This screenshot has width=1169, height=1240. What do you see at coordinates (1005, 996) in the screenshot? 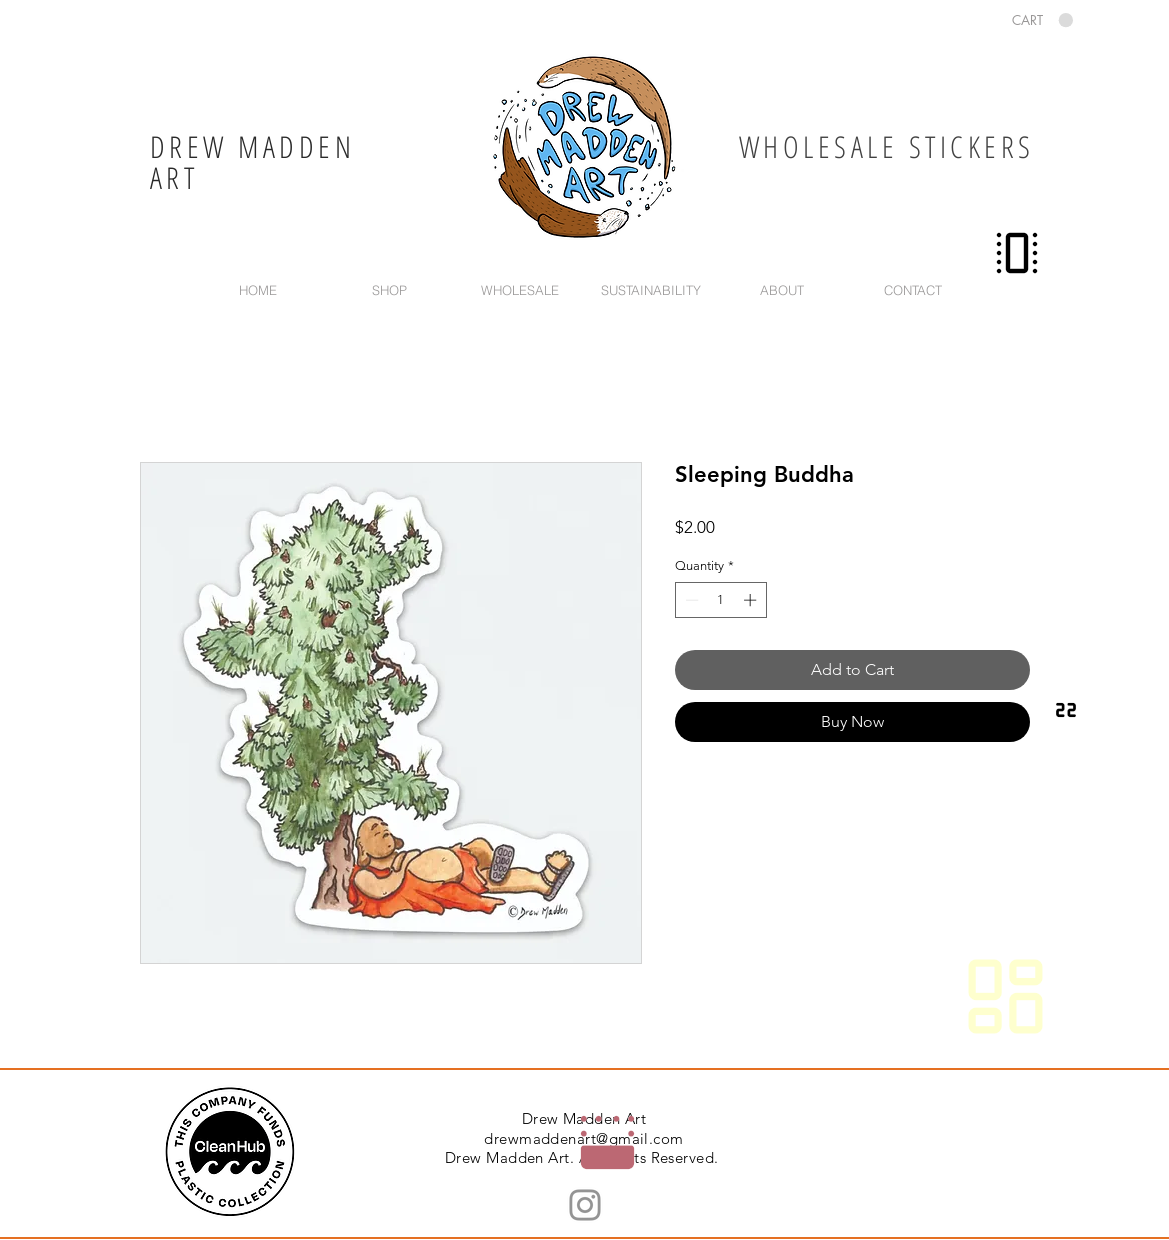
I see `open dashboard view` at bounding box center [1005, 996].